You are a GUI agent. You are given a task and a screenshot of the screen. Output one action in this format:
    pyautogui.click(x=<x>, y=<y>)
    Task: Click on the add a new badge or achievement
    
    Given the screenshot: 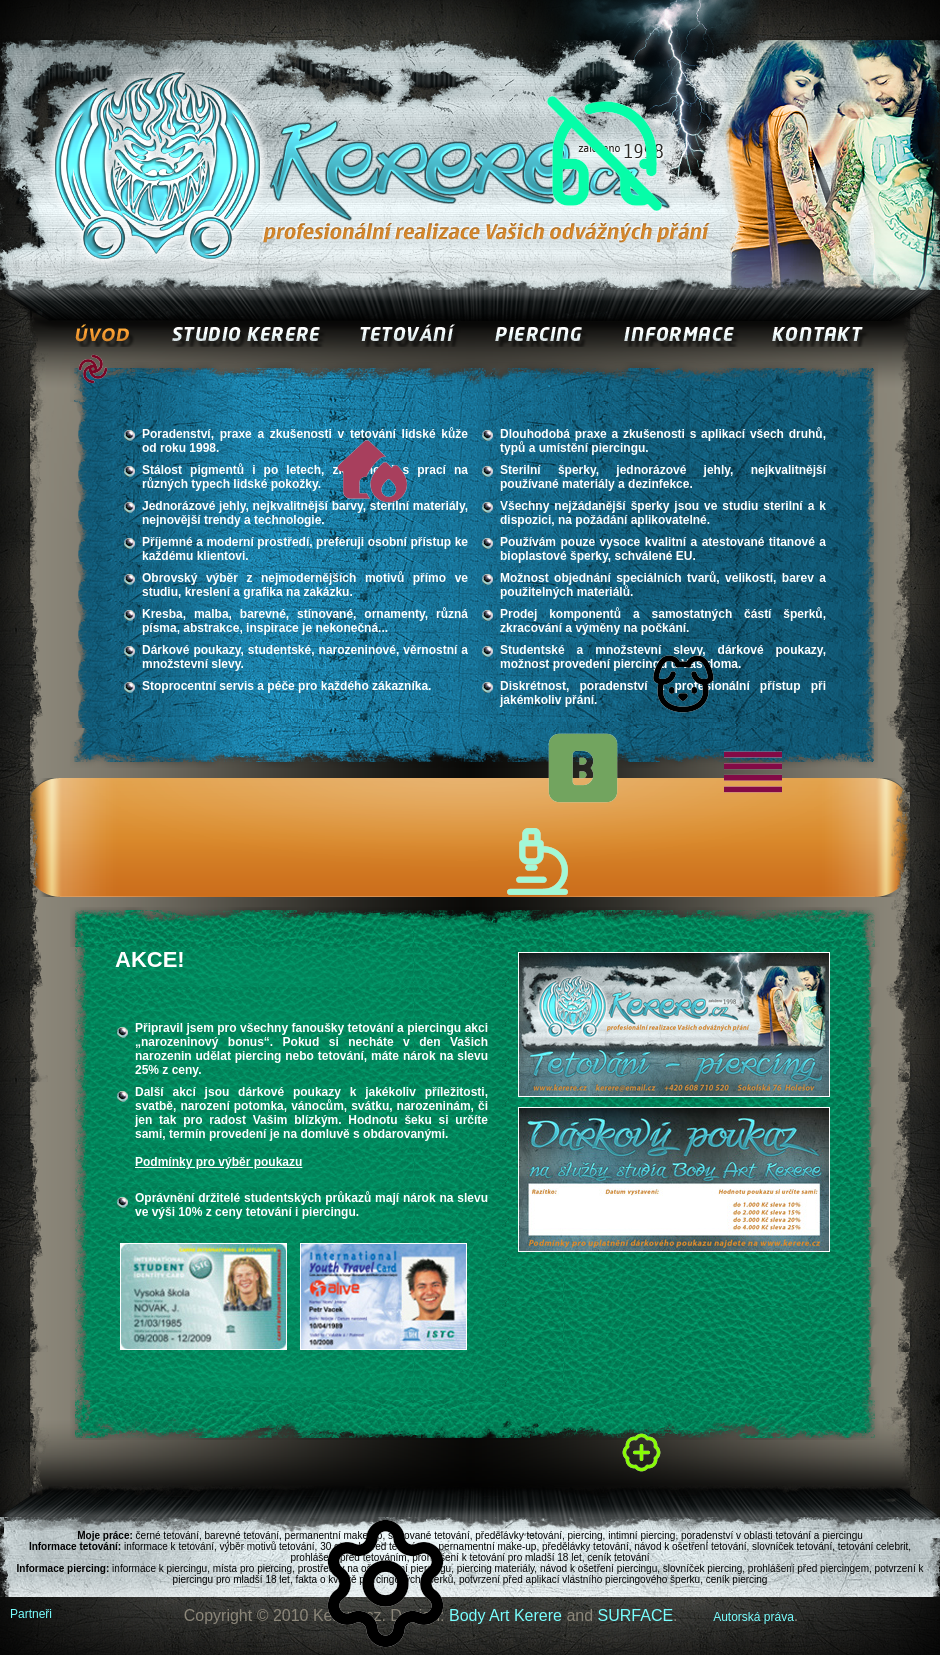 What is the action you would take?
    pyautogui.click(x=641, y=1452)
    